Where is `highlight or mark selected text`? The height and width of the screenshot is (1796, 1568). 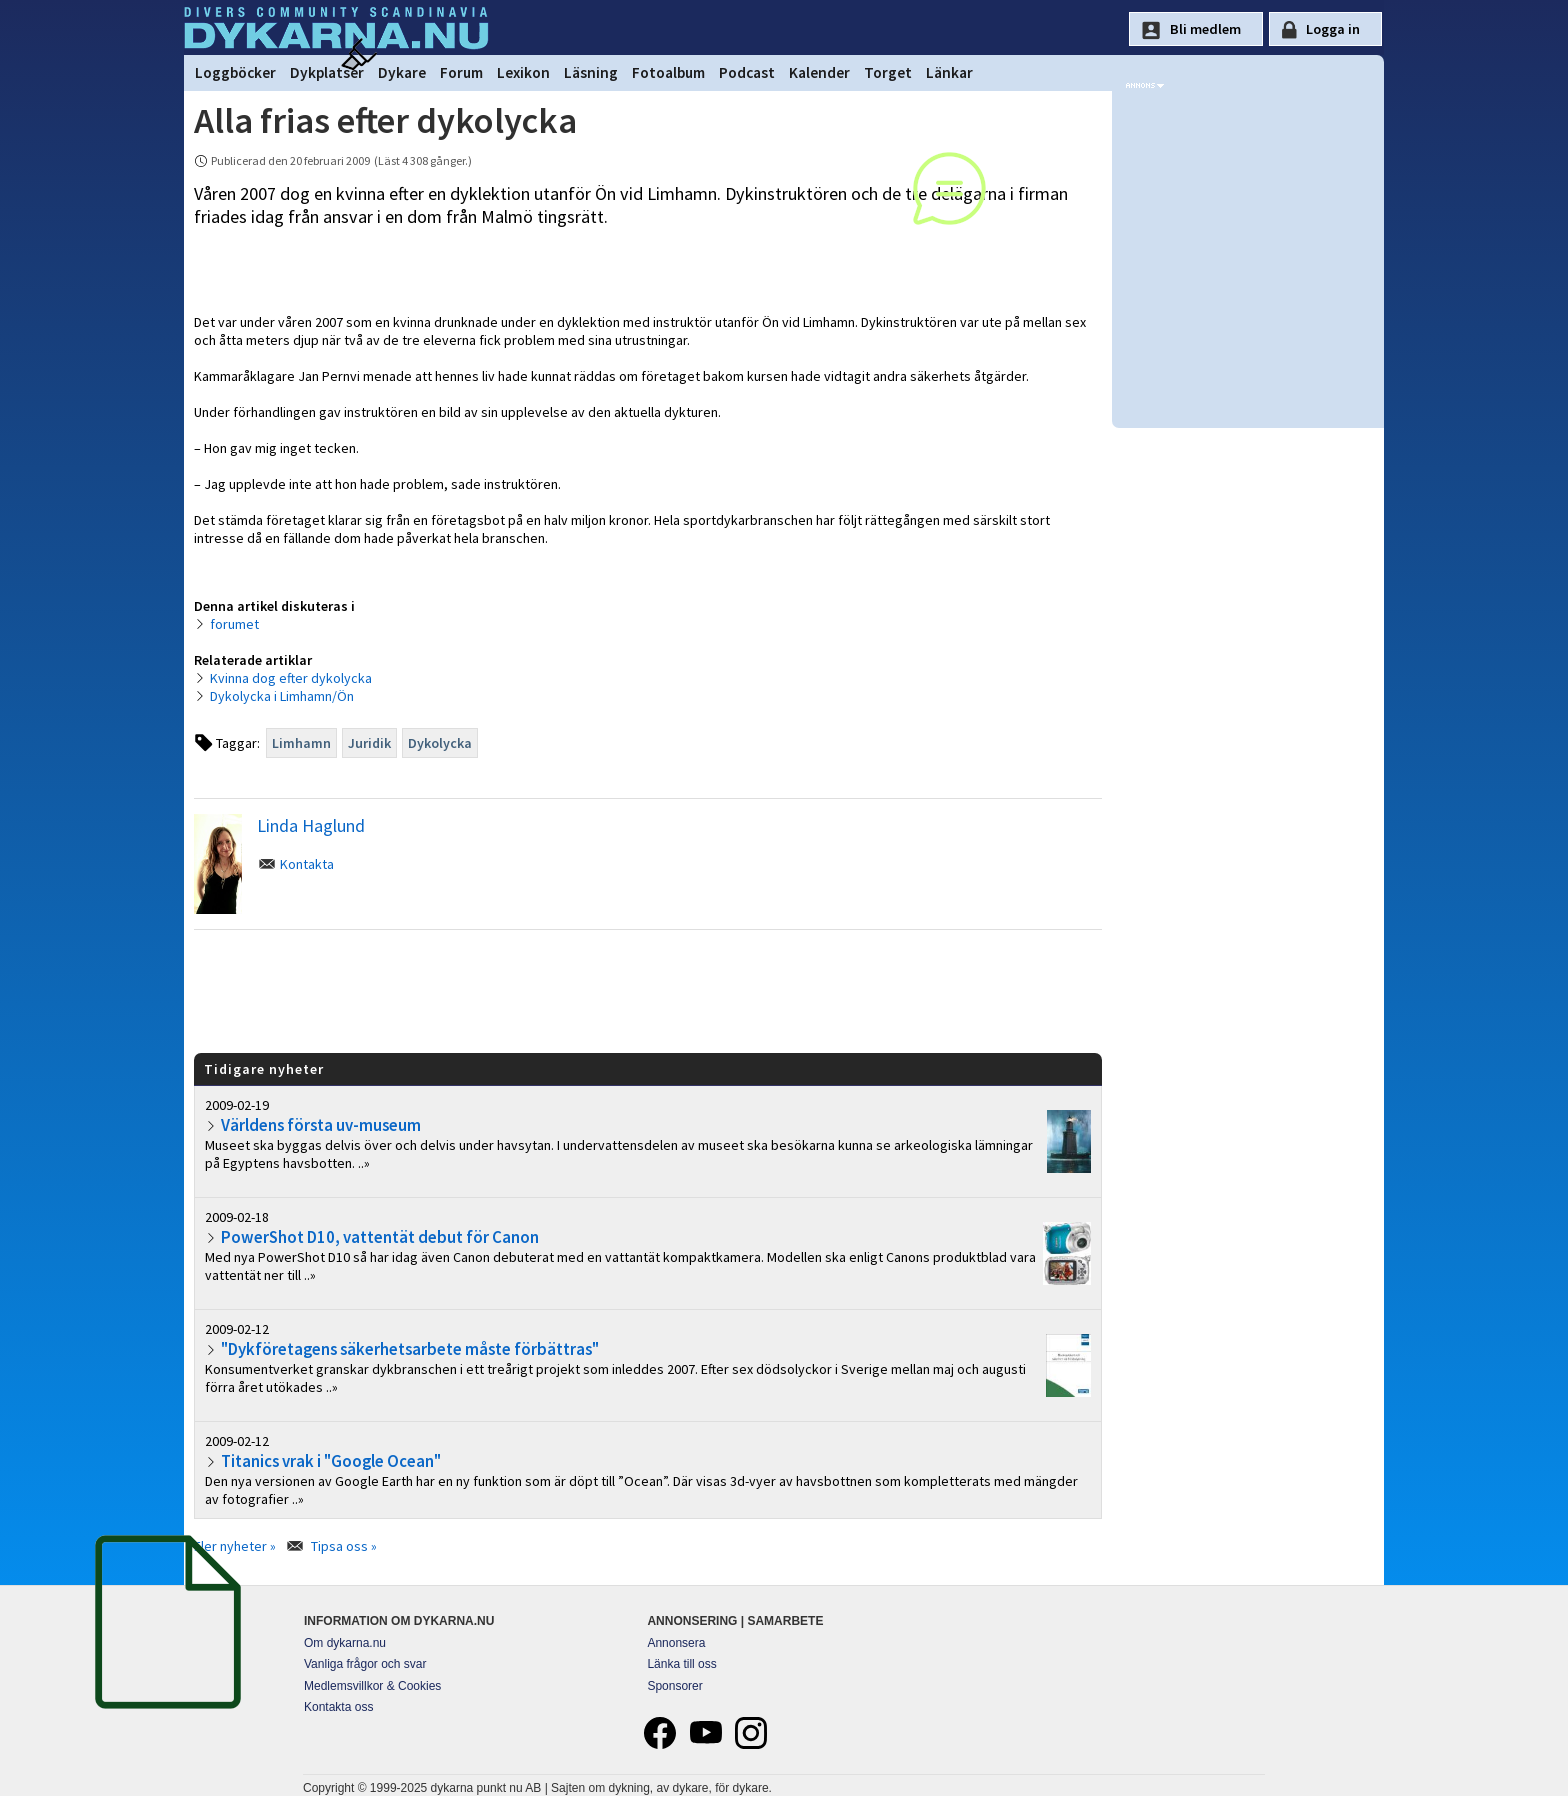
highlight or mark selected text is located at coordinates (358, 56).